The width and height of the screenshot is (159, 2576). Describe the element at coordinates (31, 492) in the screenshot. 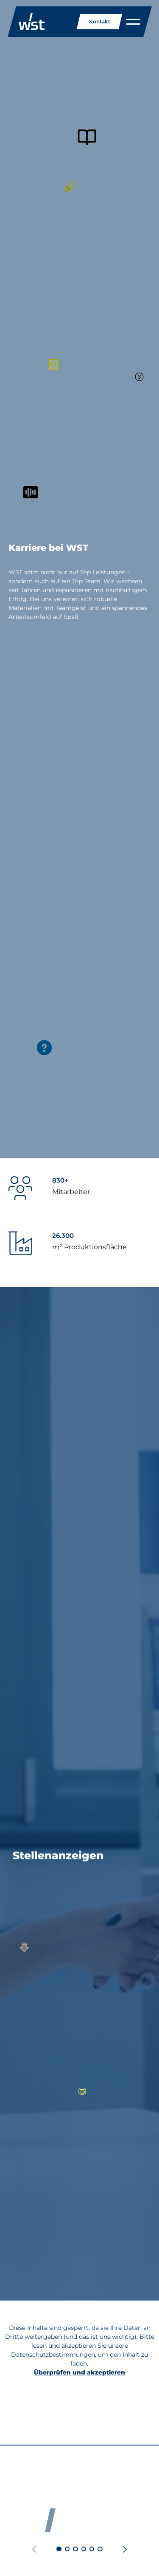

I see `access audio or sound settings` at that location.